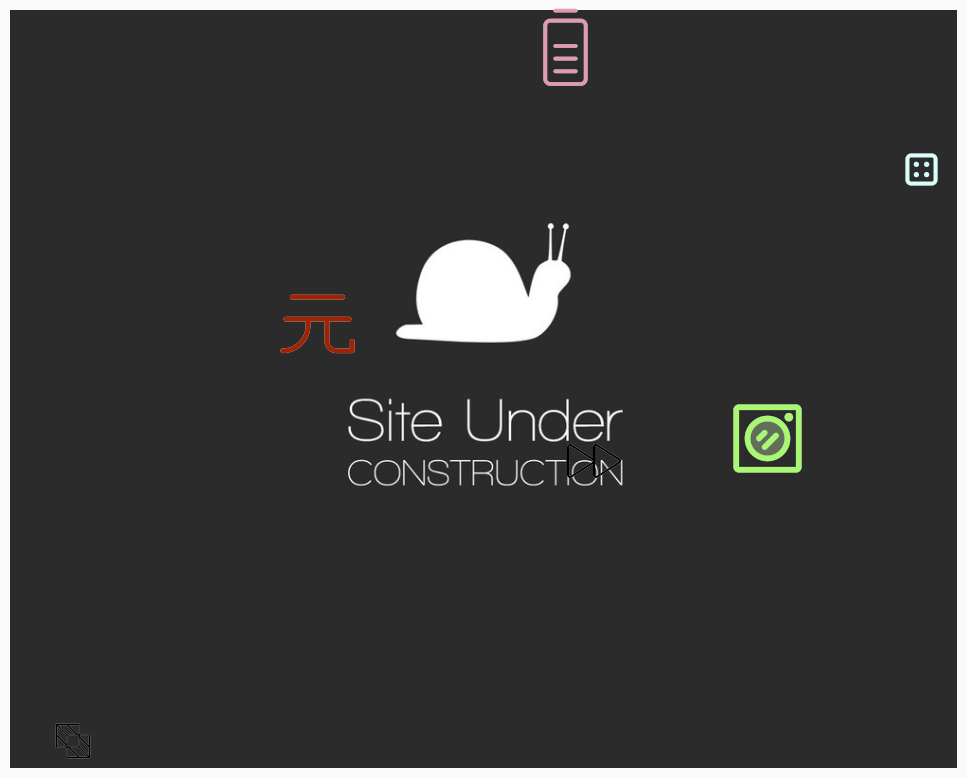 The height and width of the screenshot is (778, 967). Describe the element at coordinates (590, 461) in the screenshot. I see `skip forward in media playback` at that location.